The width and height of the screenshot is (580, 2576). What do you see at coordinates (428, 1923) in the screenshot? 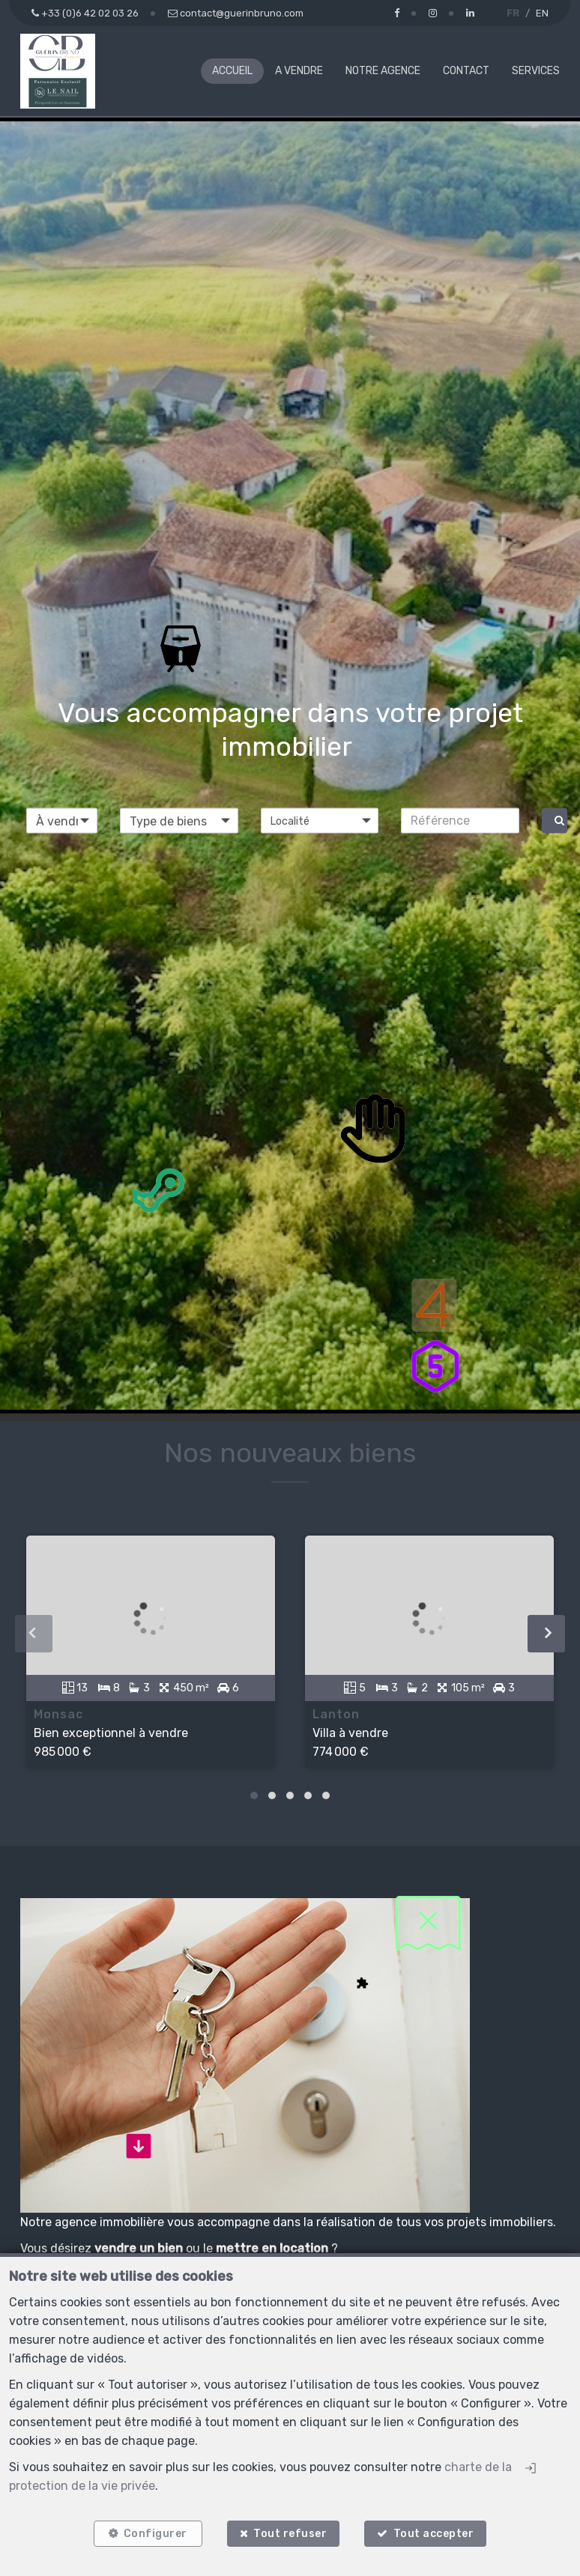
I see `cancel or void a receipt` at bounding box center [428, 1923].